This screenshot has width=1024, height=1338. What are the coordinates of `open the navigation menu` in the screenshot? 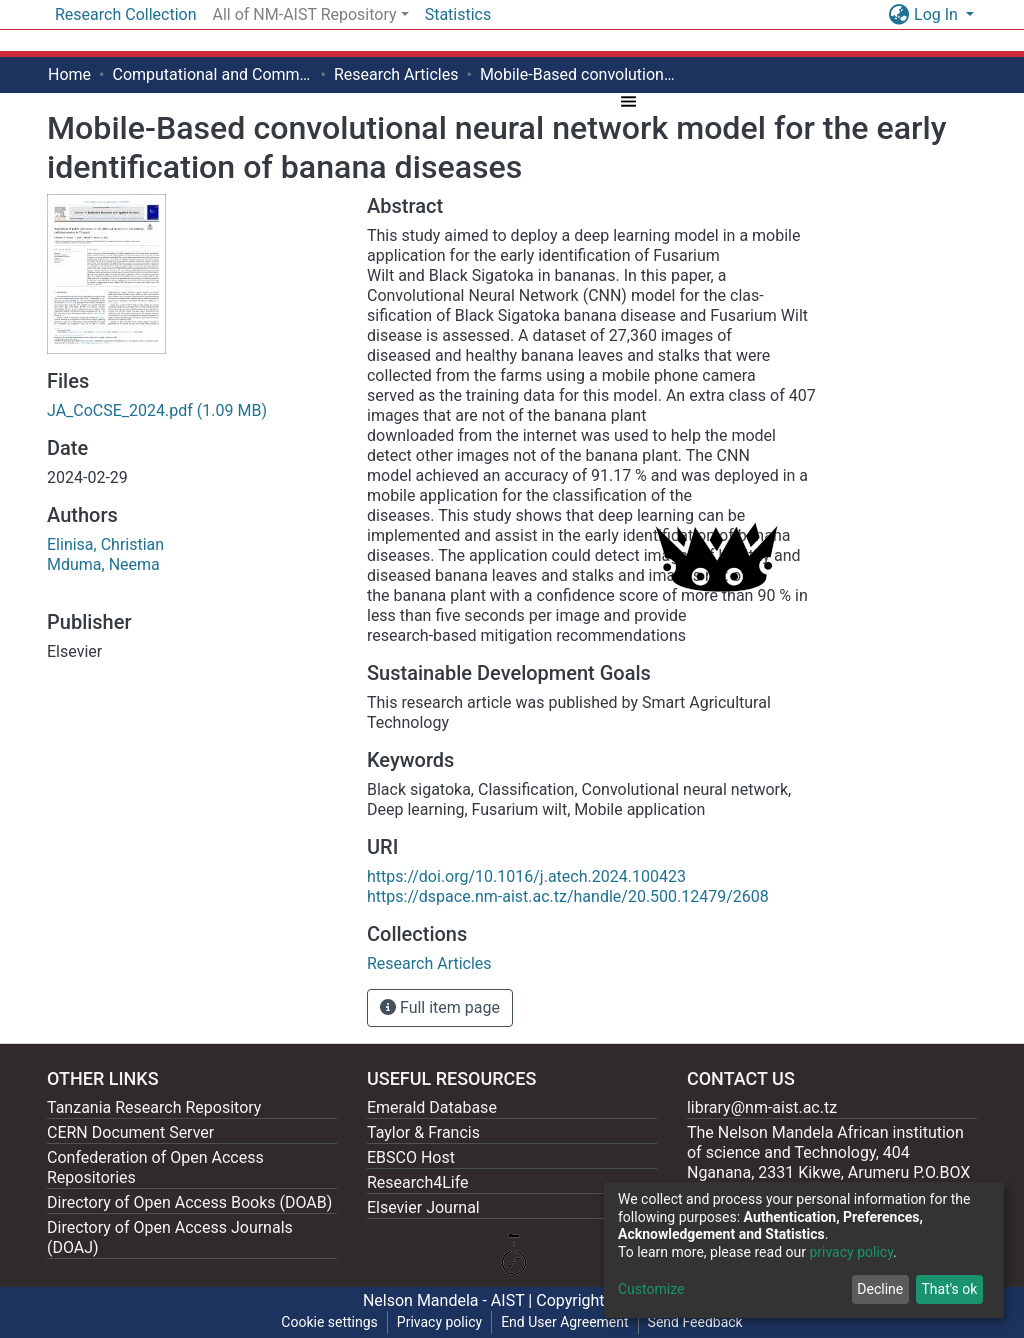 It's located at (628, 101).